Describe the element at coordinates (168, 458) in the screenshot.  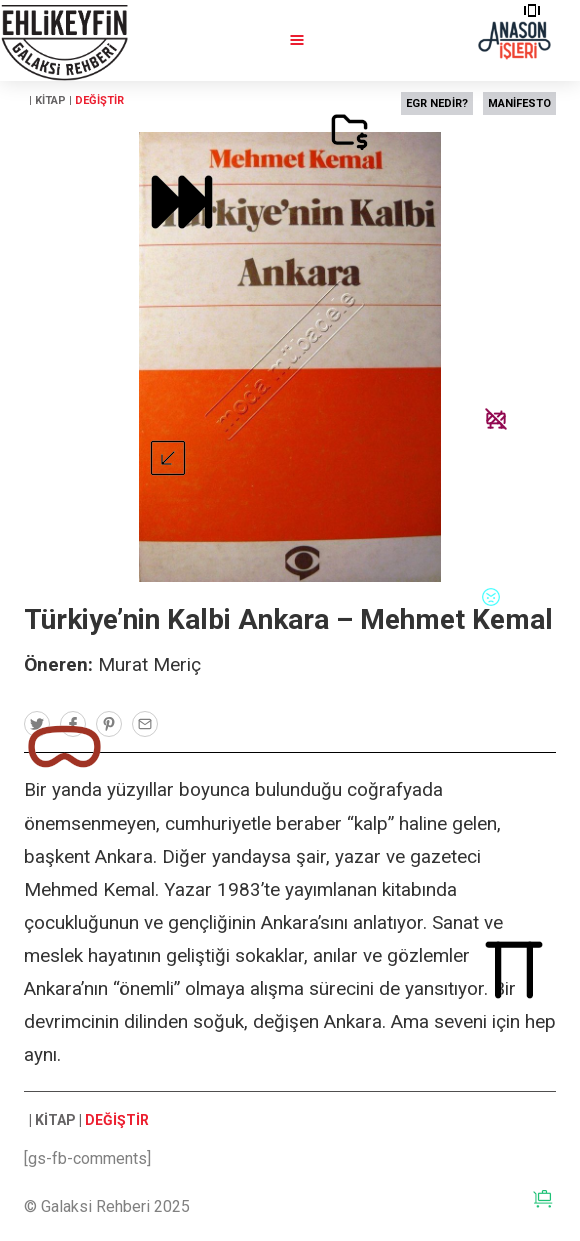
I see `navigate to the bottom-left corner` at that location.